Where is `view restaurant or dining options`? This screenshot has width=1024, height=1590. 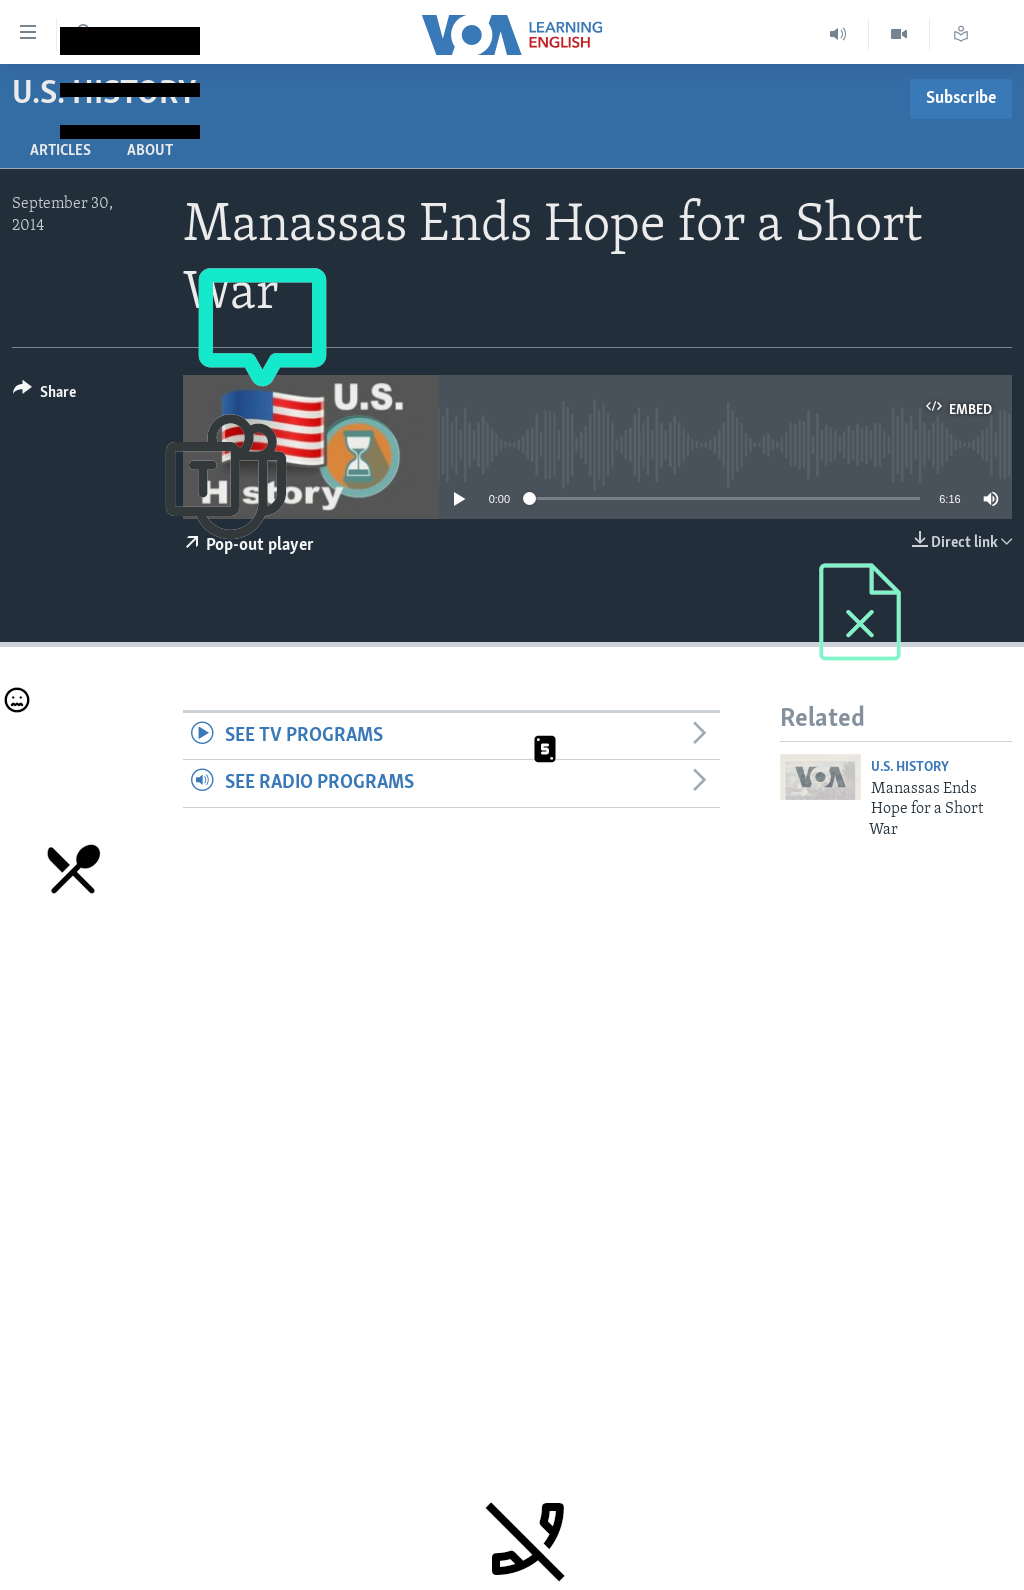 view restaurant or dining options is located at coordinates (73, 869).